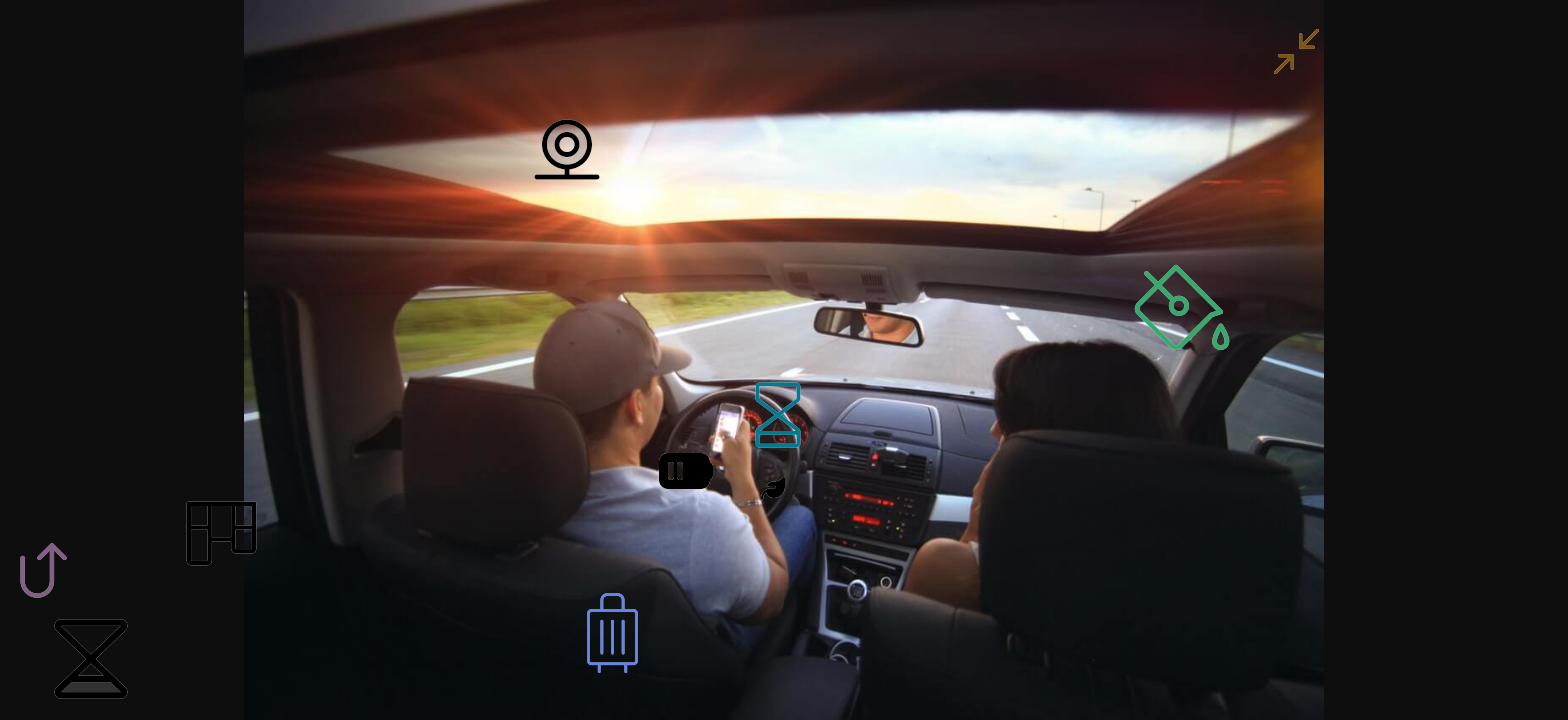  Describe the element at coordinates (221, 530) in the screenshot. I see `open kanban board view` at that location.